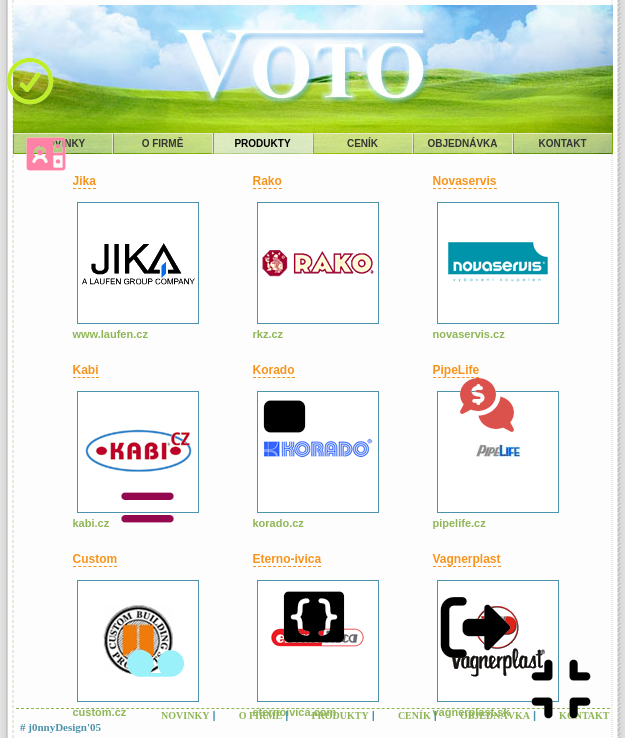  Describe the element at coordinates (475, 627) in the screenshot. I see `log out of your account` at that location.